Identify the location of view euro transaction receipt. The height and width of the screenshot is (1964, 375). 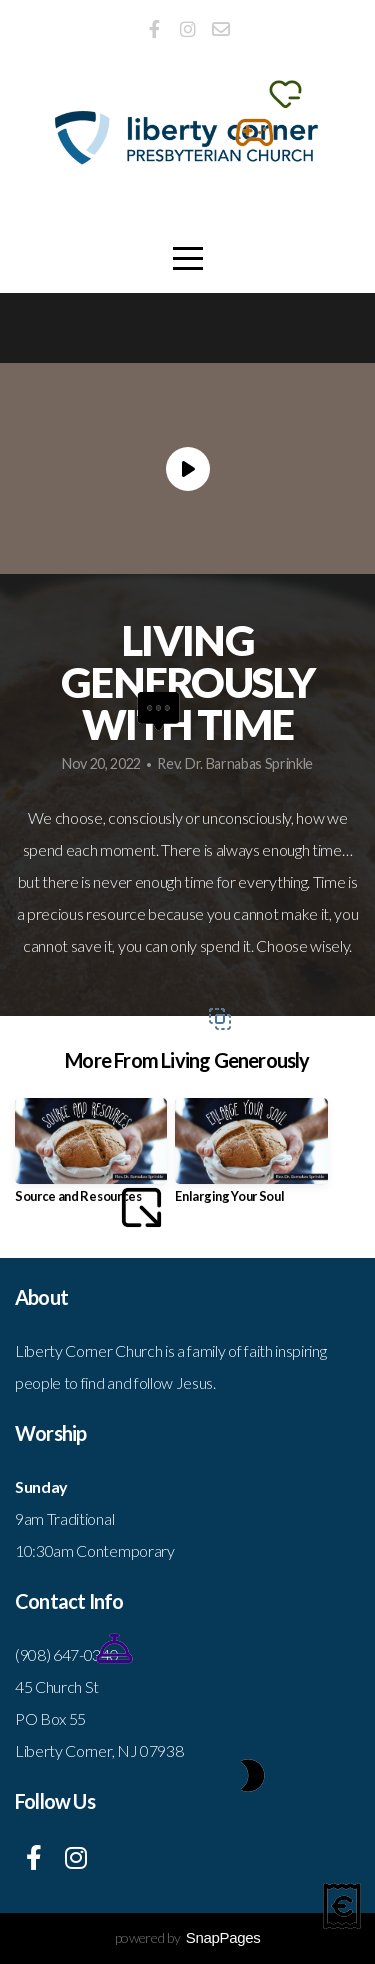
(342, 1906).